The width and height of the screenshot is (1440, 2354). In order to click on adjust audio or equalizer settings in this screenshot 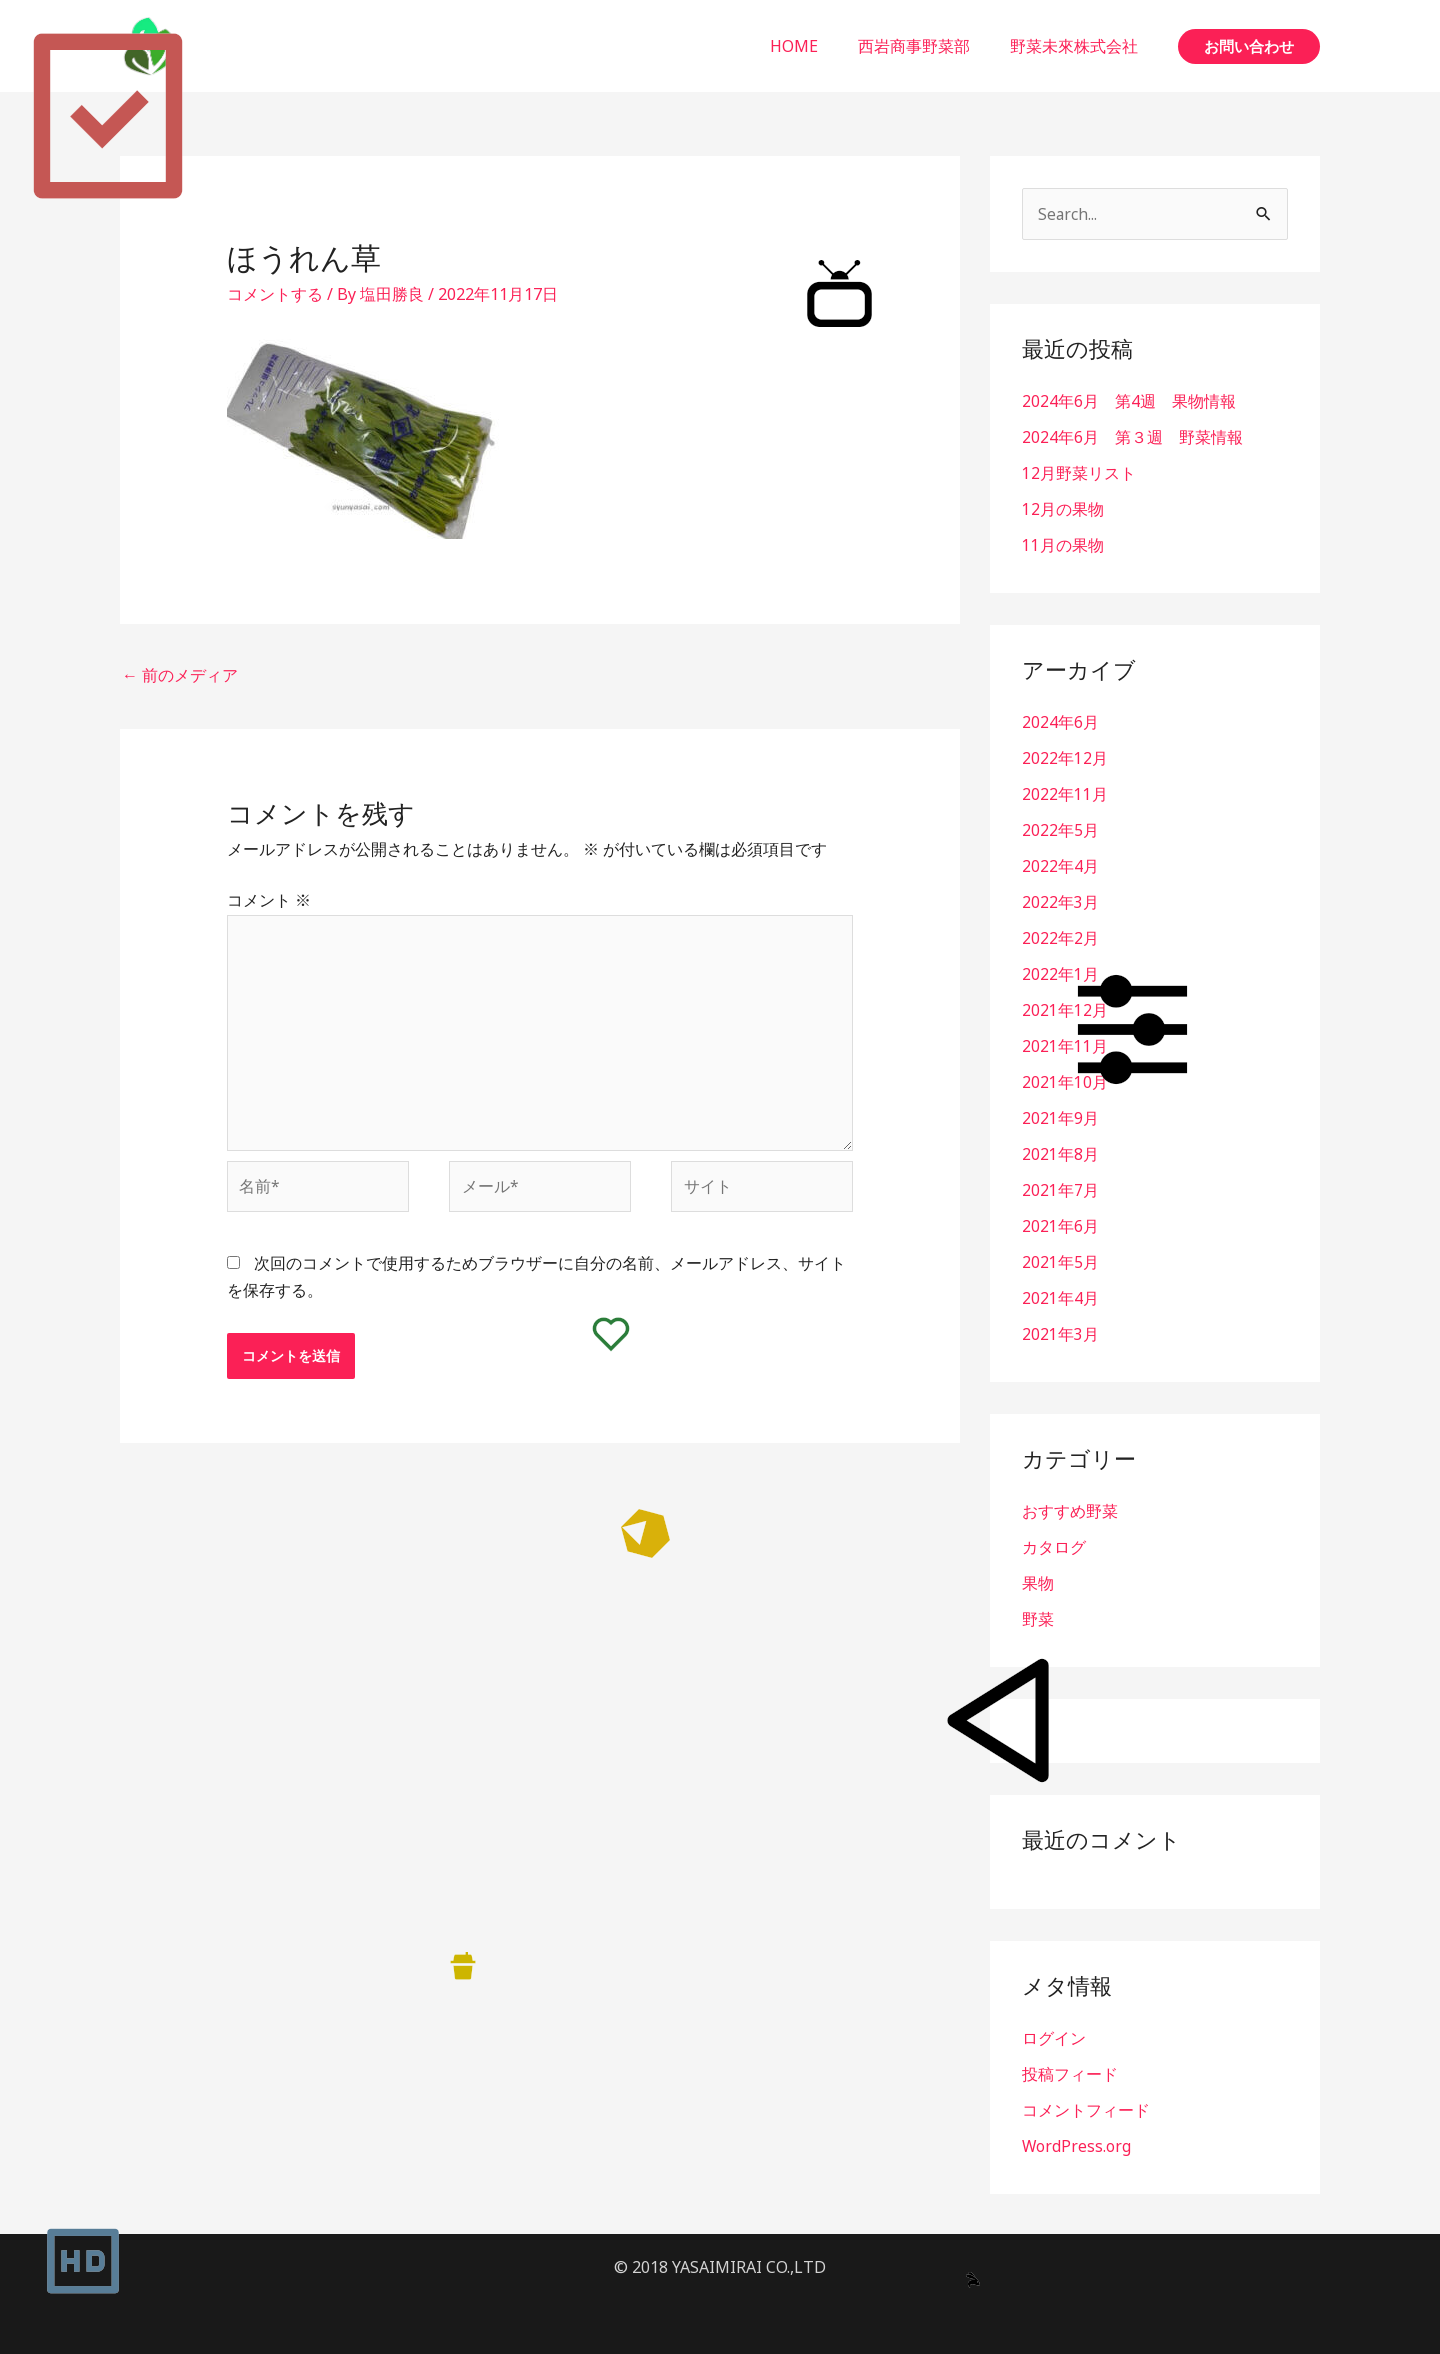, I will do `click(1132, 1029)`.